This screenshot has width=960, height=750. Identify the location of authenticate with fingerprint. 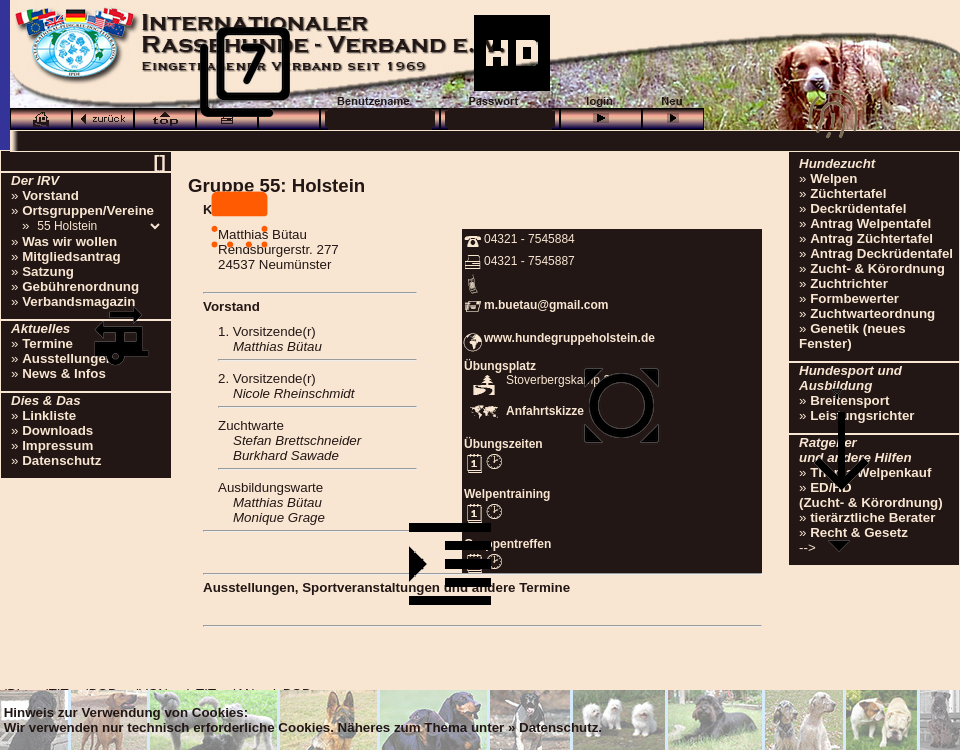
(833, 114).